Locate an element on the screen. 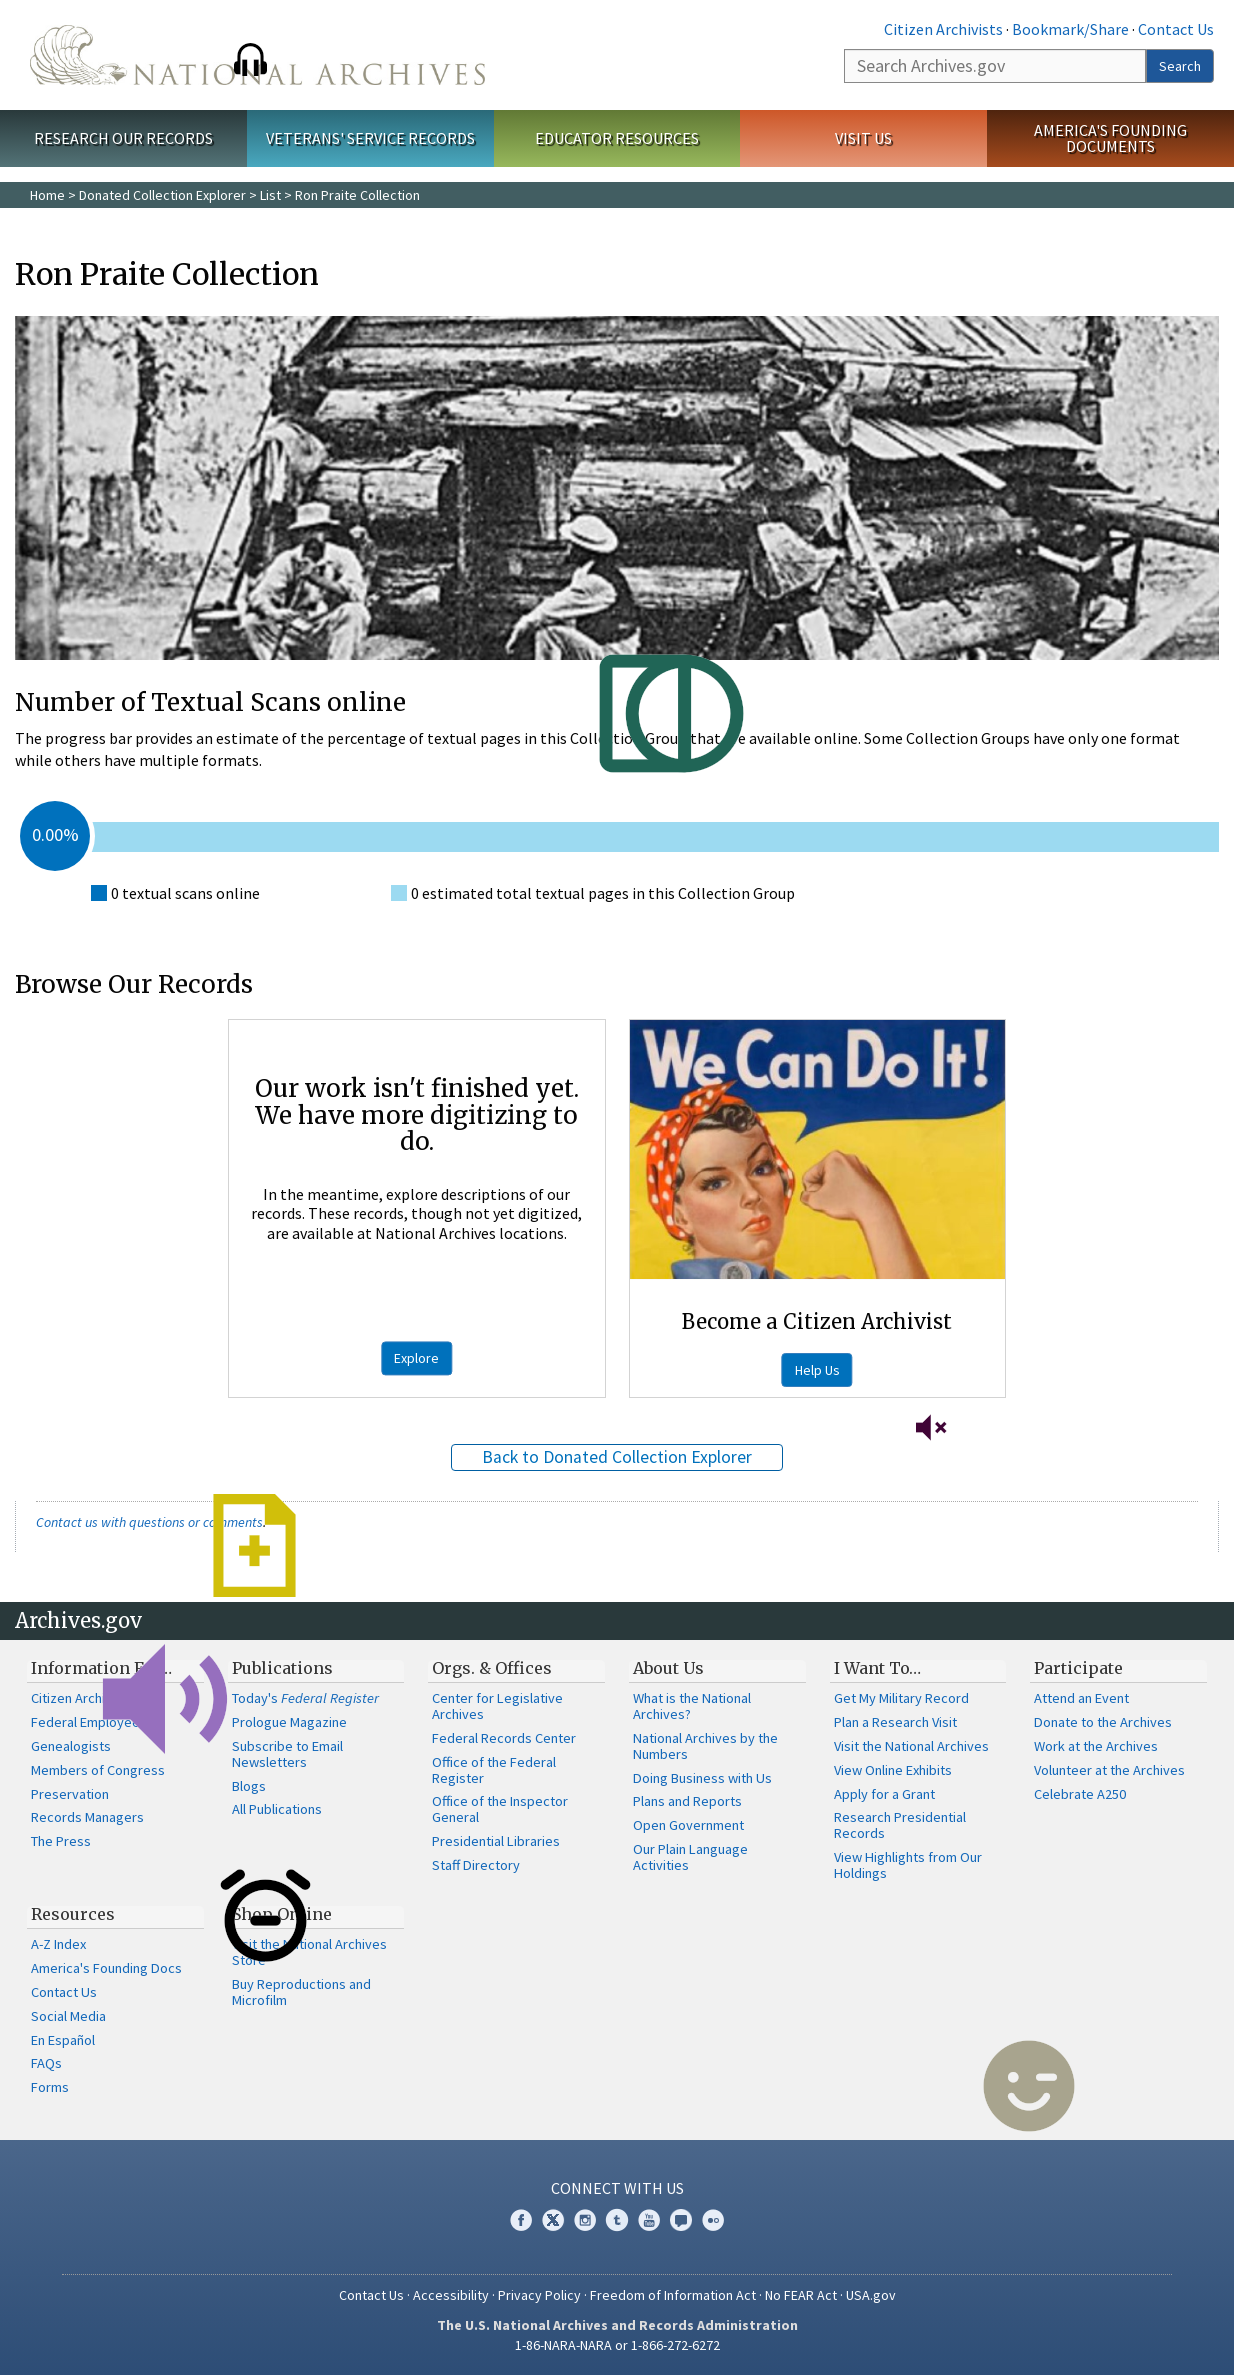 Image resolution: width=1234 pixels, height=2375 pixels. insert a winking emoji into your message is located at coordinates (1029, 2086).